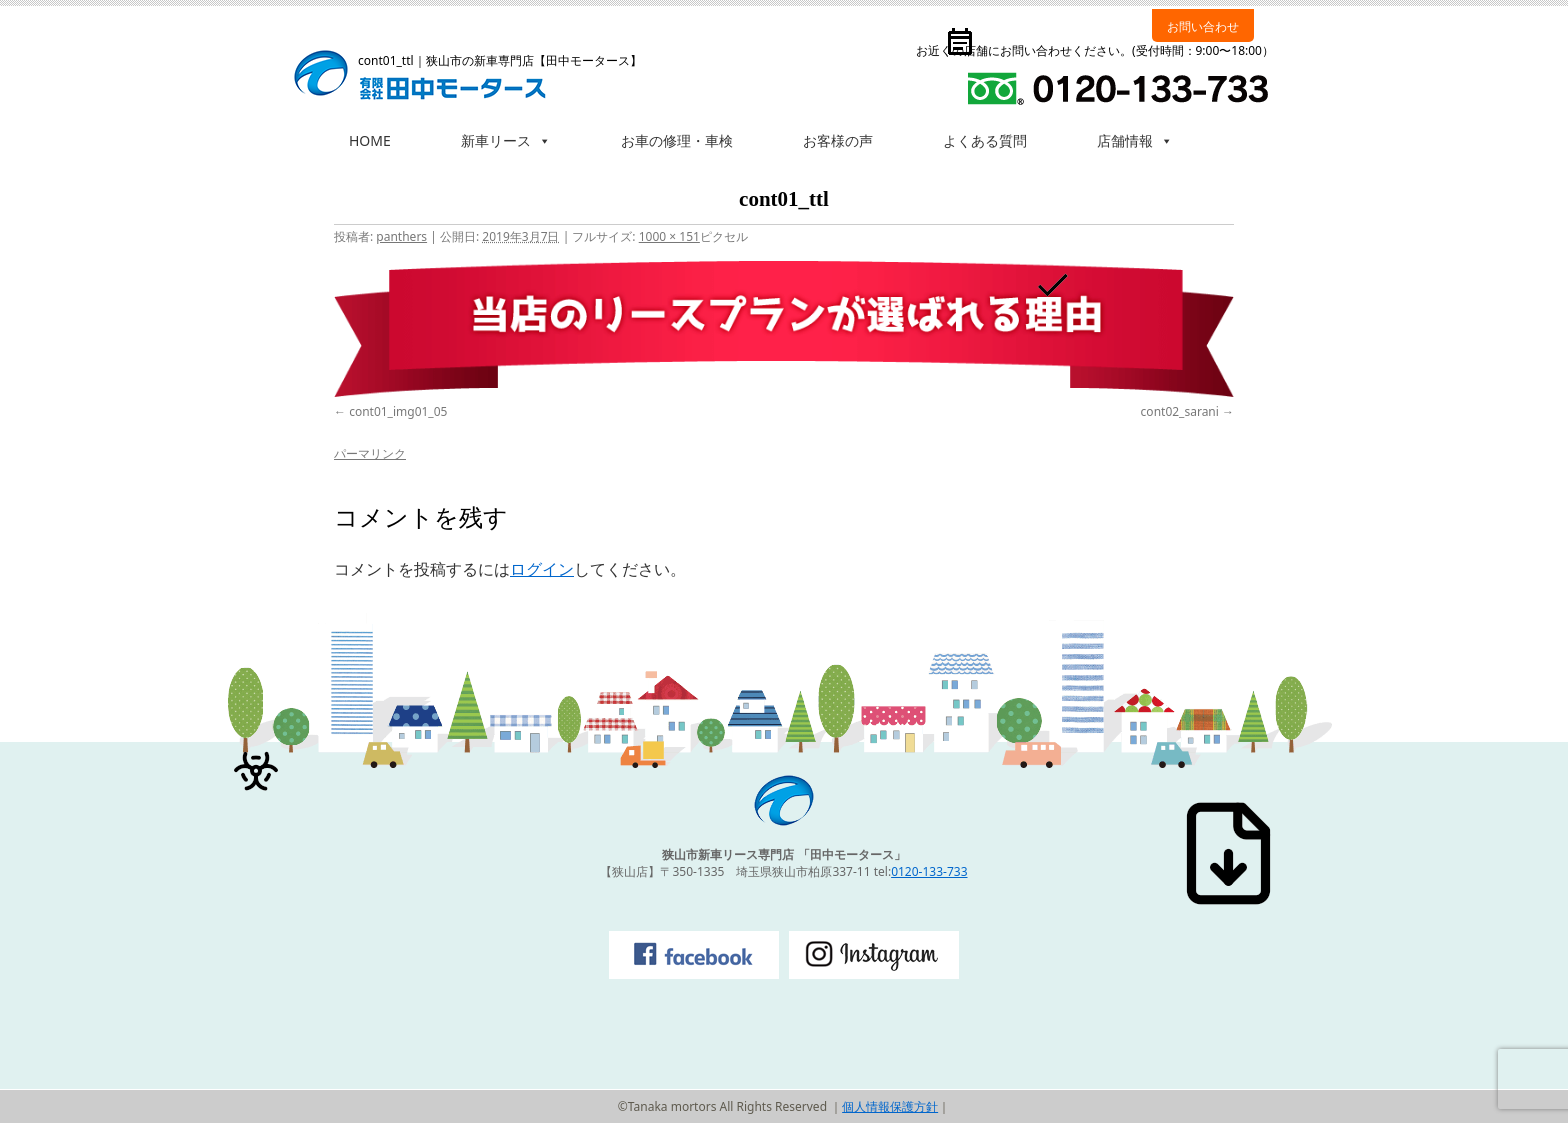 The height and width of the screenshot is (1123, 1568). I want to click on view event details or notes, so click(960, 43).